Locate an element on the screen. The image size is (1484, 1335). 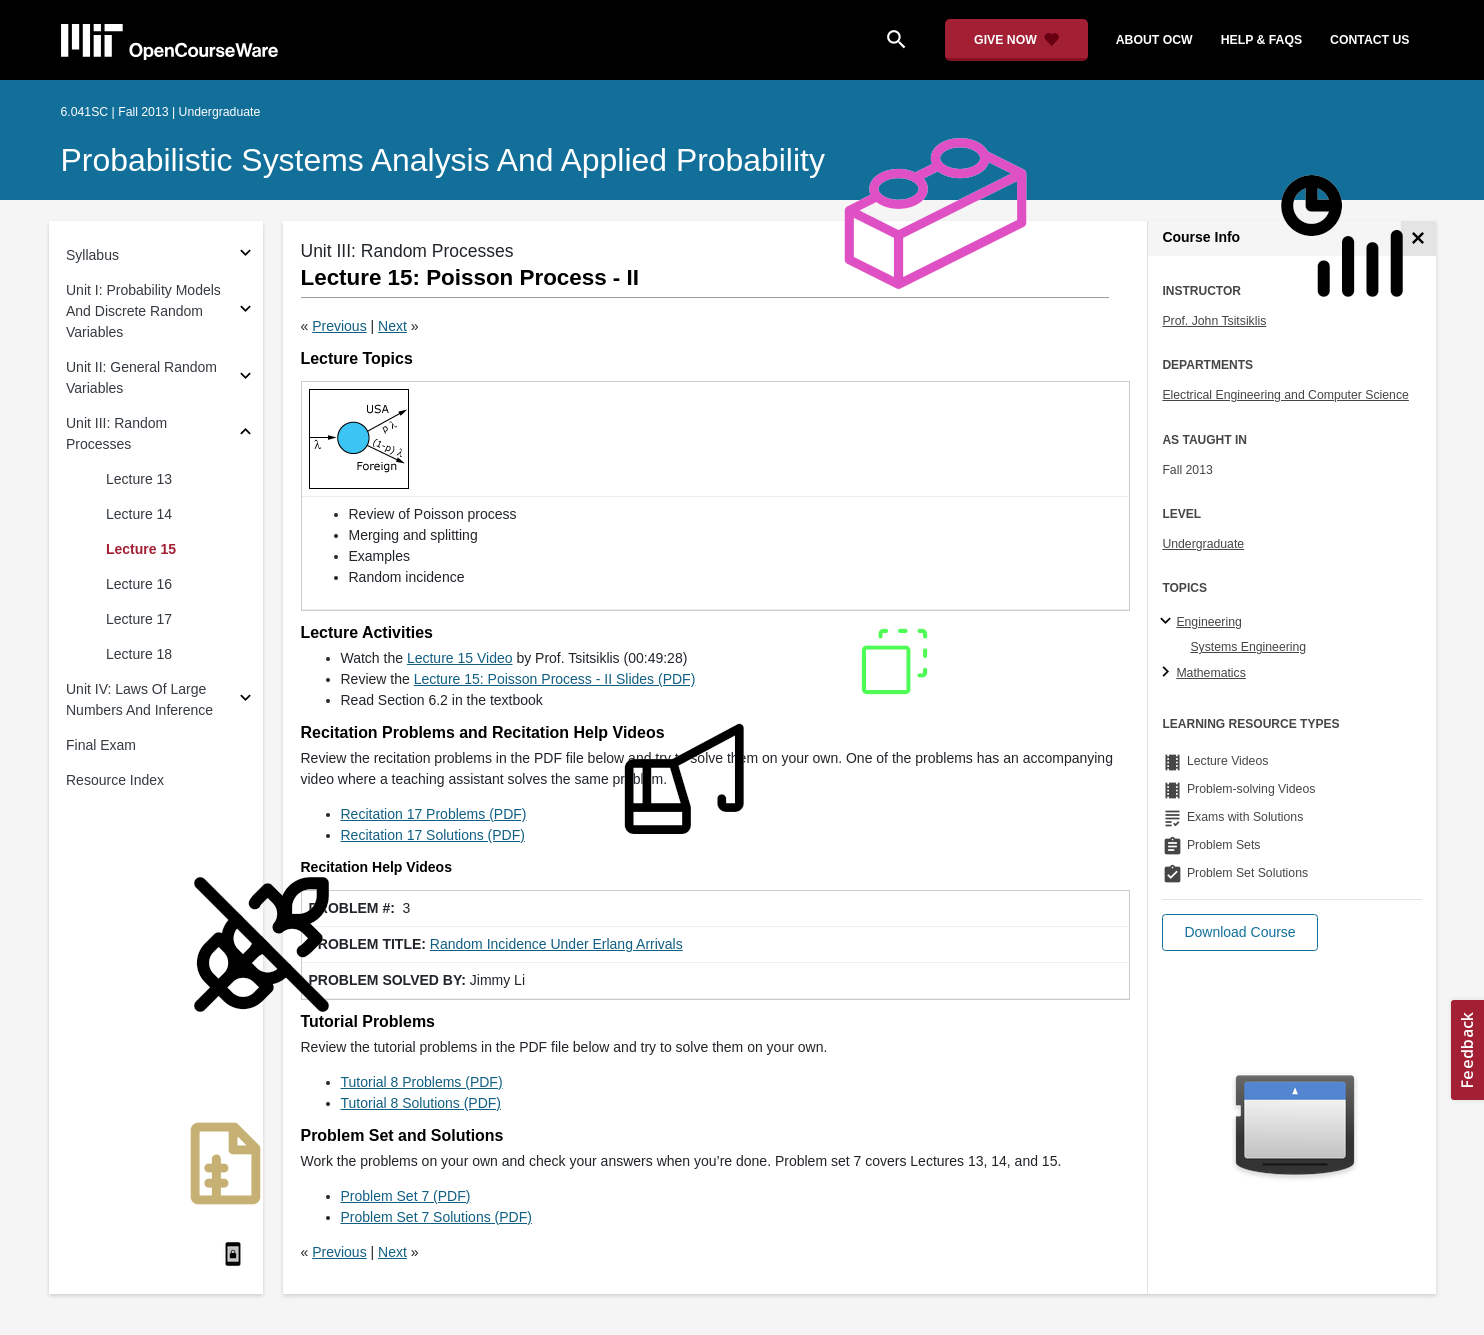
compact flash memory card device is located at coordinates (1295, 1126).